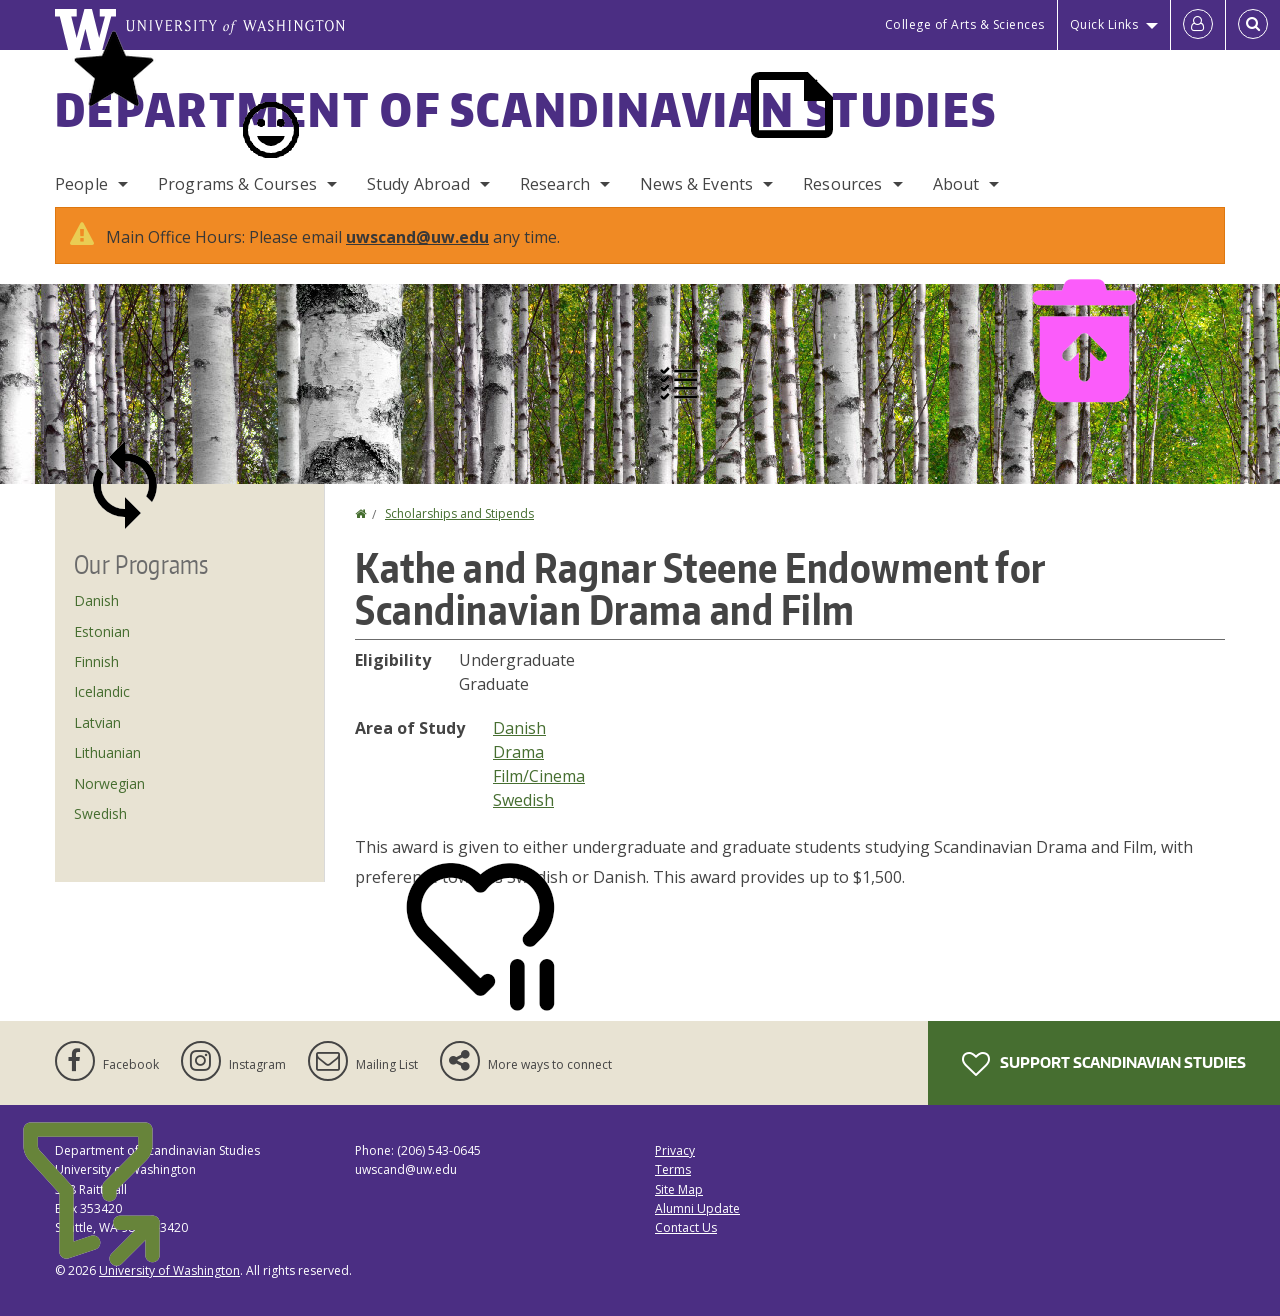 The height and width of the screenshot is (1316, 1280). What do you see at coordinates (792, 105) in the screenshot?
I see `create a new note` at bounding box center [792, 105].